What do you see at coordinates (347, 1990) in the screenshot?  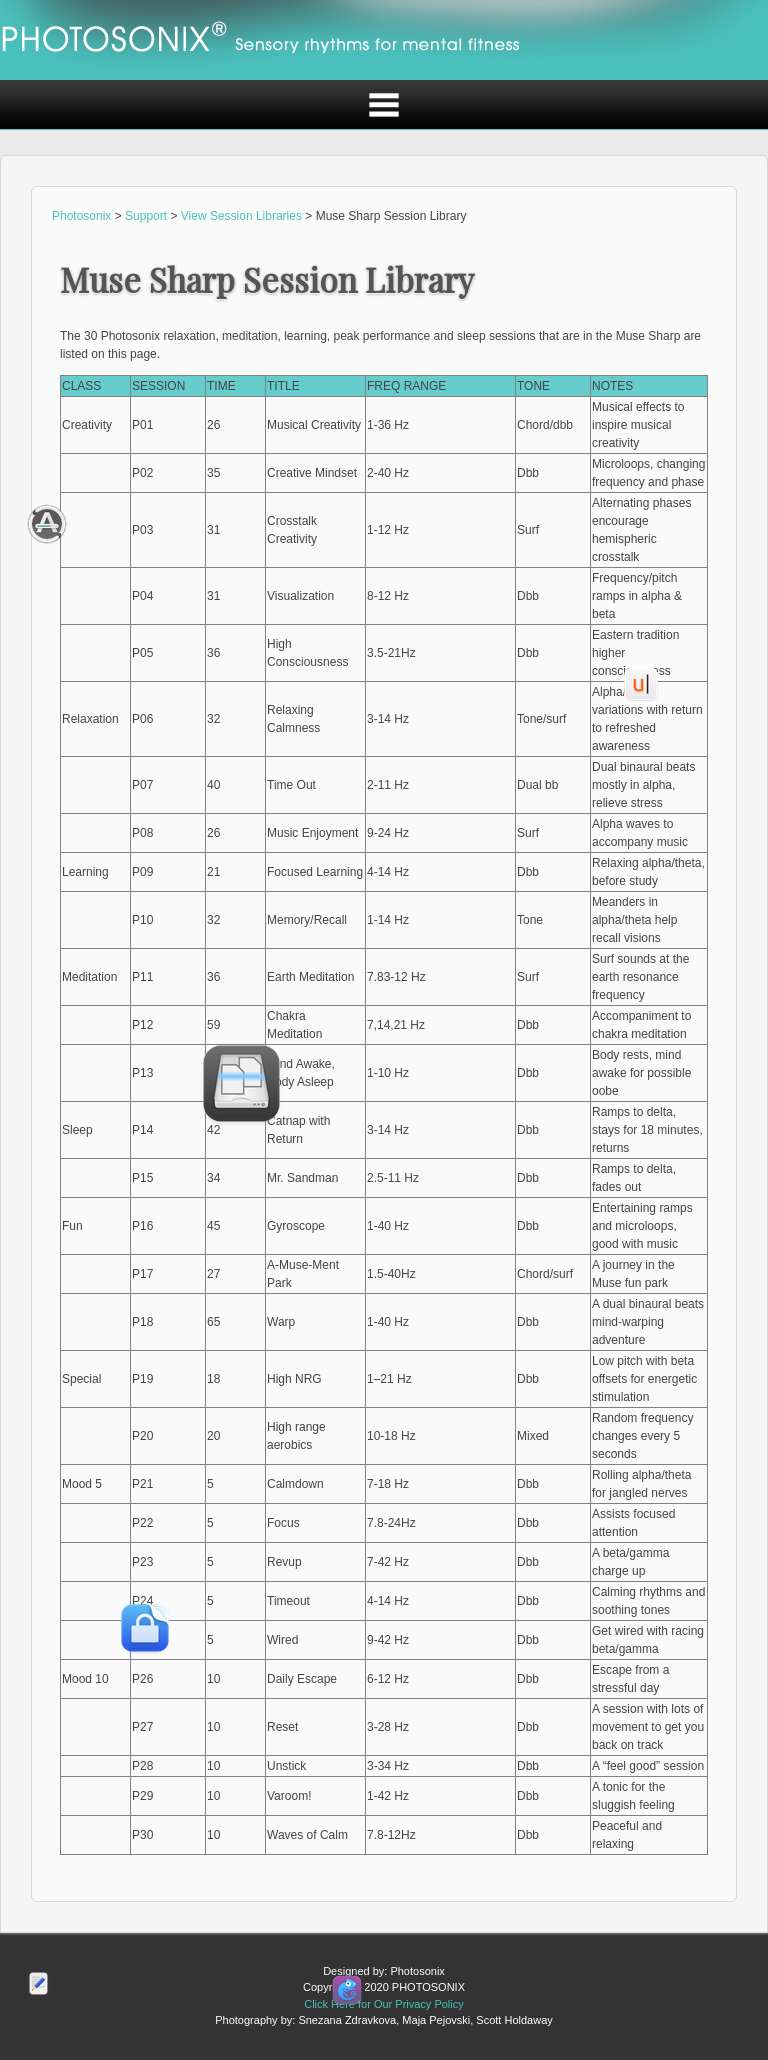 I see `open gns3 network simulation software` at bounding box center [347, 1990].